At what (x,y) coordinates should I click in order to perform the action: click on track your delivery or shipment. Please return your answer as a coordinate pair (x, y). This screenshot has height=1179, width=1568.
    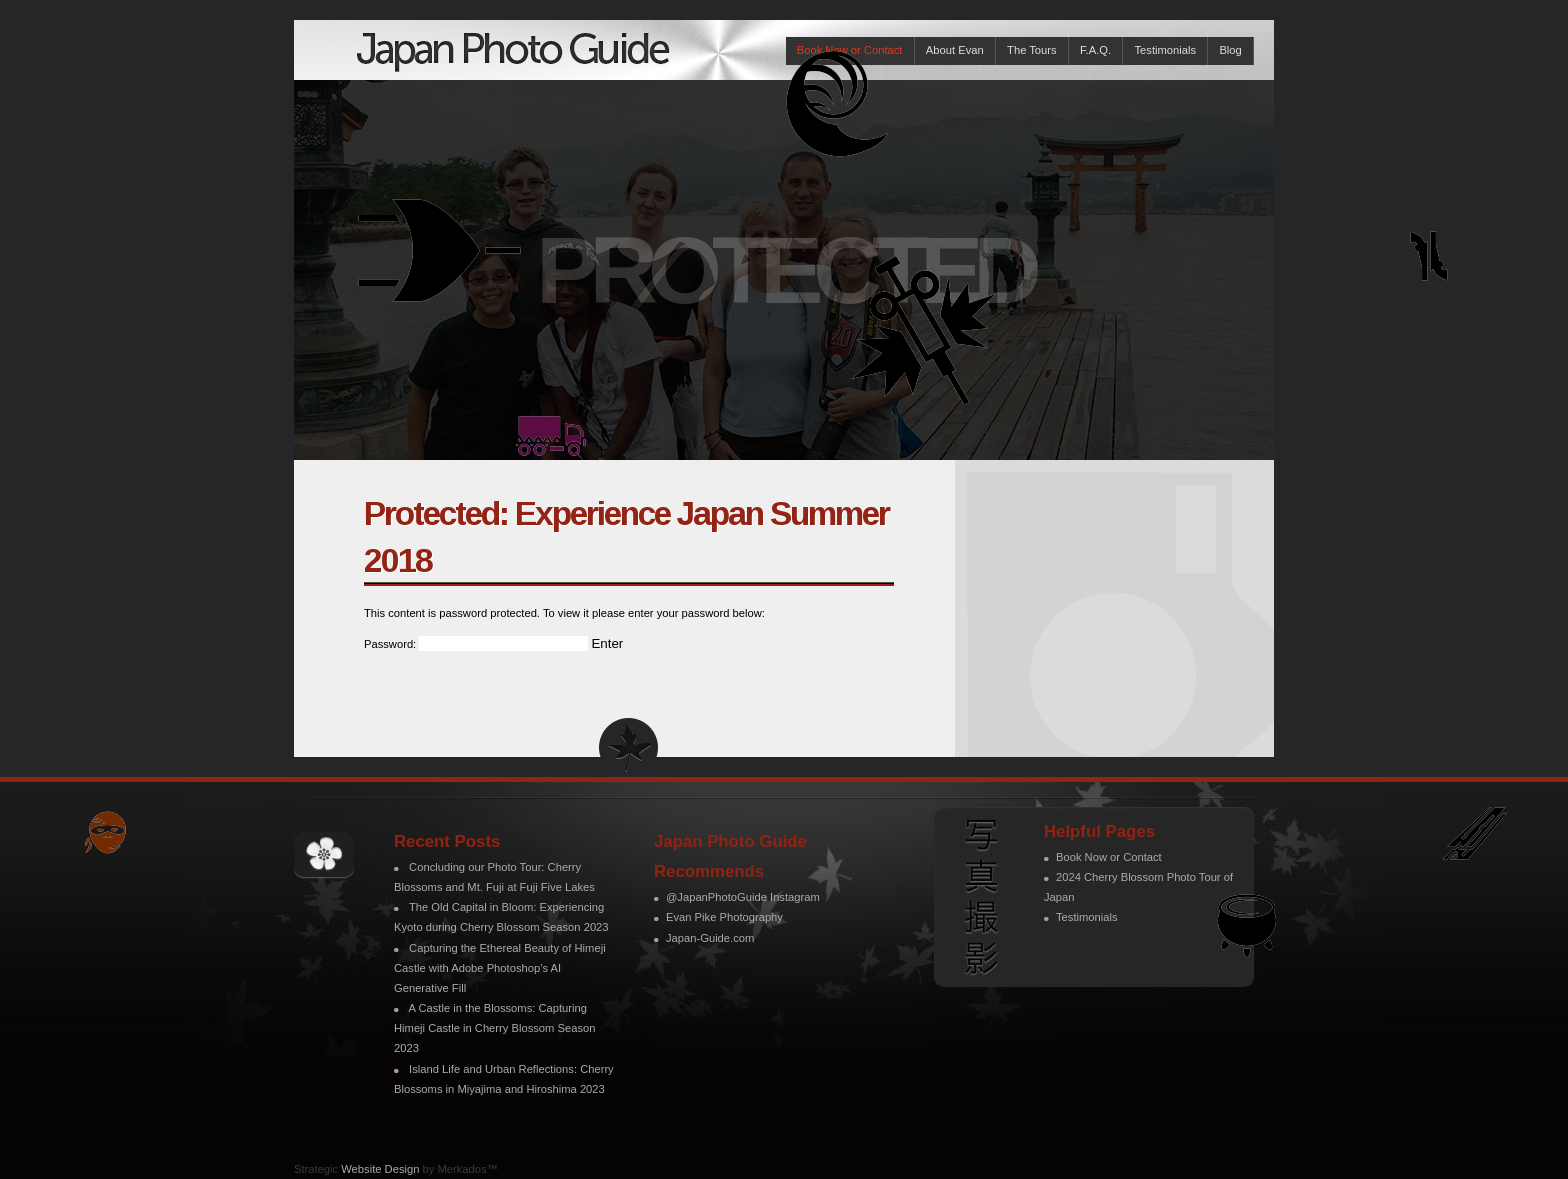
    Looking at the image, I should click on (551, 436).